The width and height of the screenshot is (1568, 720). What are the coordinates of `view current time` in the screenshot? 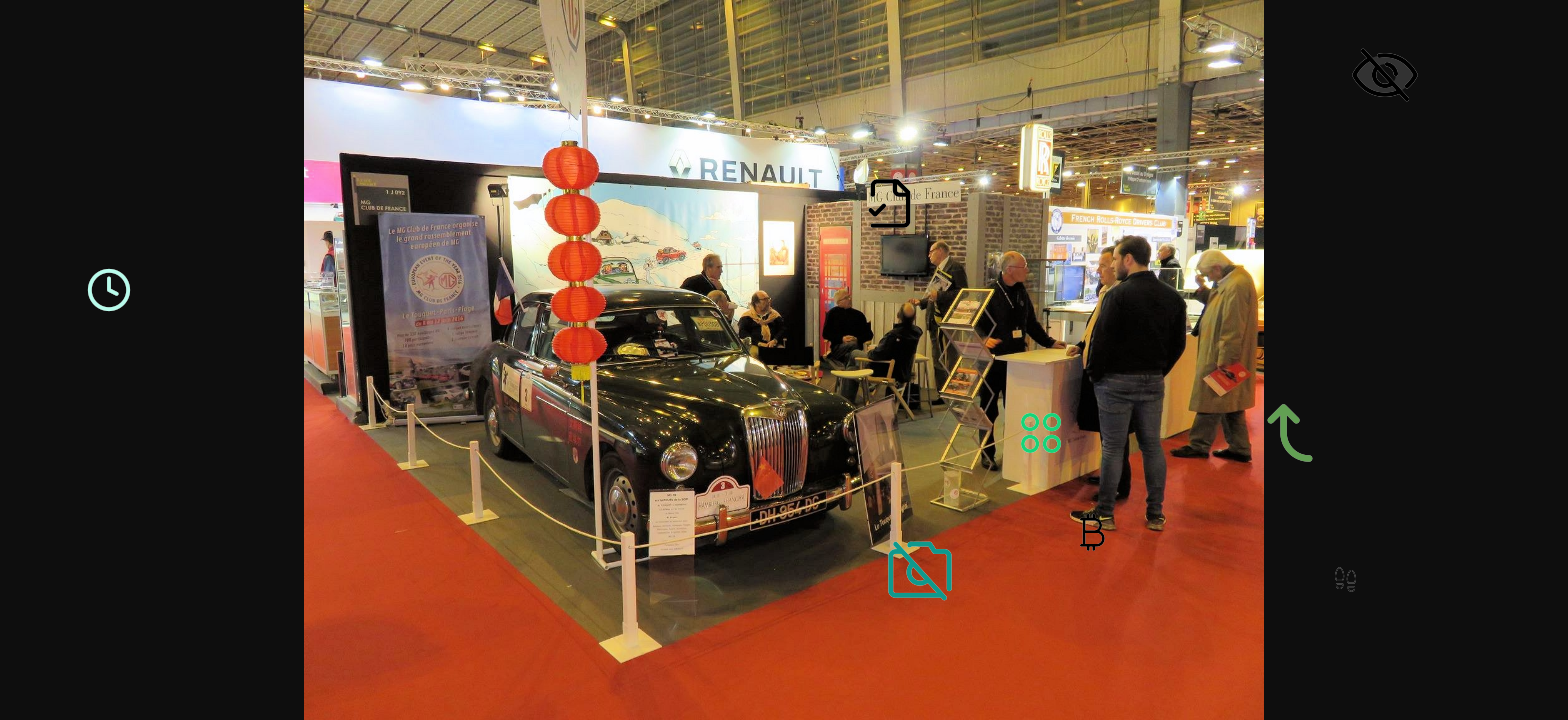 It's located at (109, 290).